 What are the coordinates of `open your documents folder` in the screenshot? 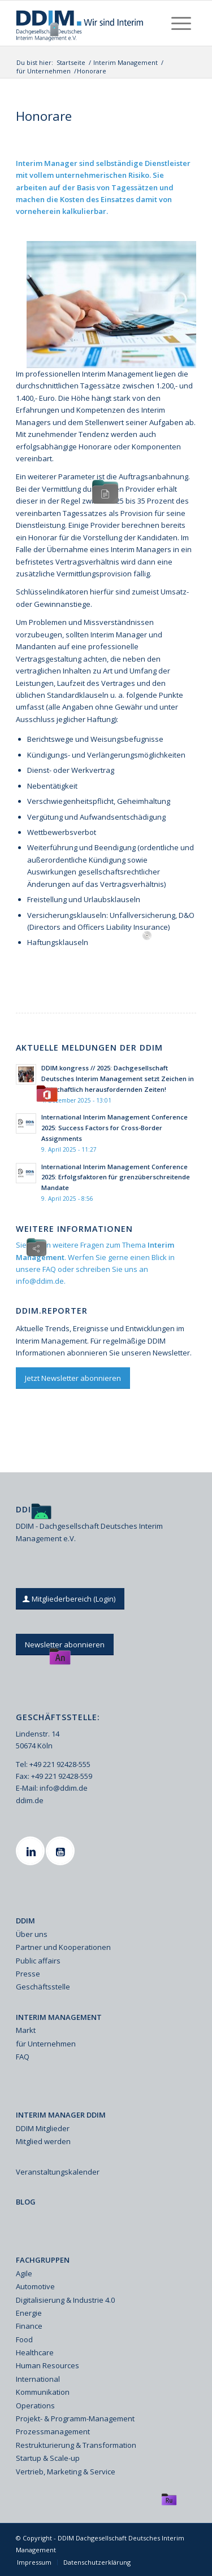 It's located at (105, 492).